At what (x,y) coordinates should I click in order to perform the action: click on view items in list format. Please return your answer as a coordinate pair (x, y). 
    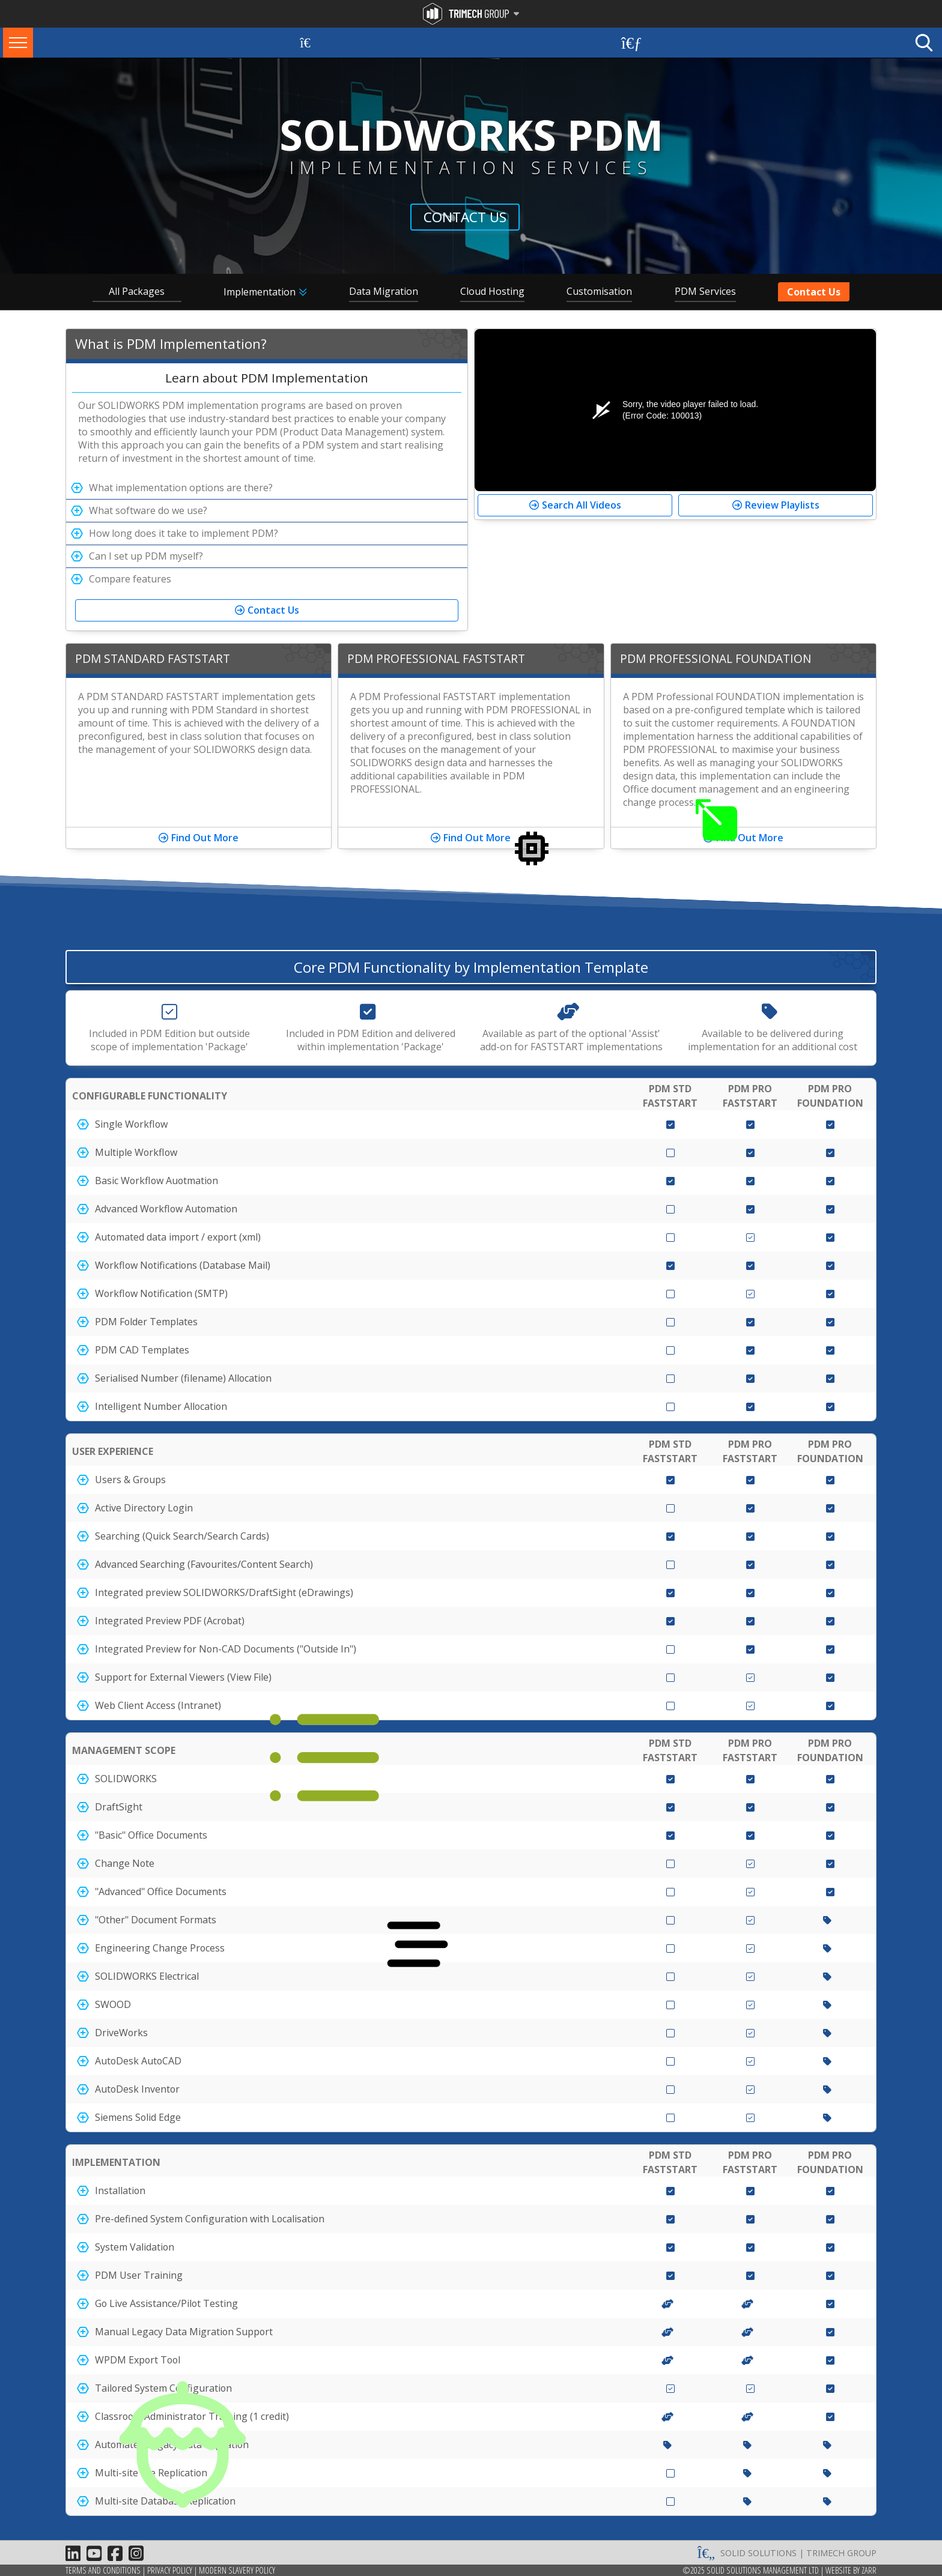
    Looking at the image, I should click on (324, 1758).